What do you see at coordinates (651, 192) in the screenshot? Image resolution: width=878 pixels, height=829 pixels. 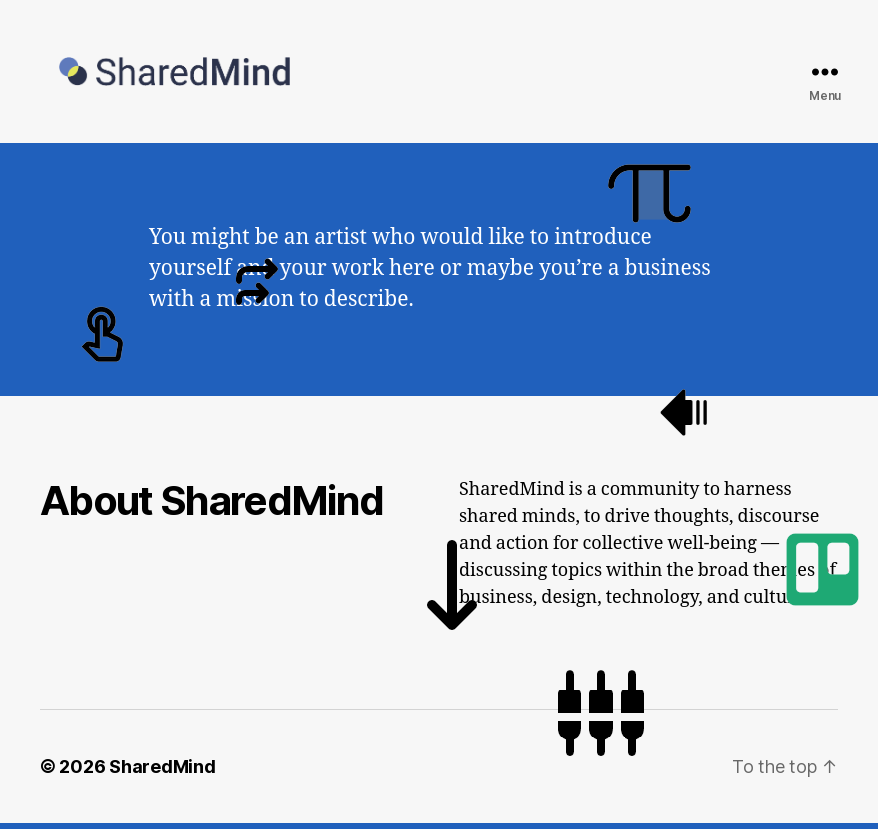 I see `access mathematical or scientific calculator functions` at bounding box center [651, 192].